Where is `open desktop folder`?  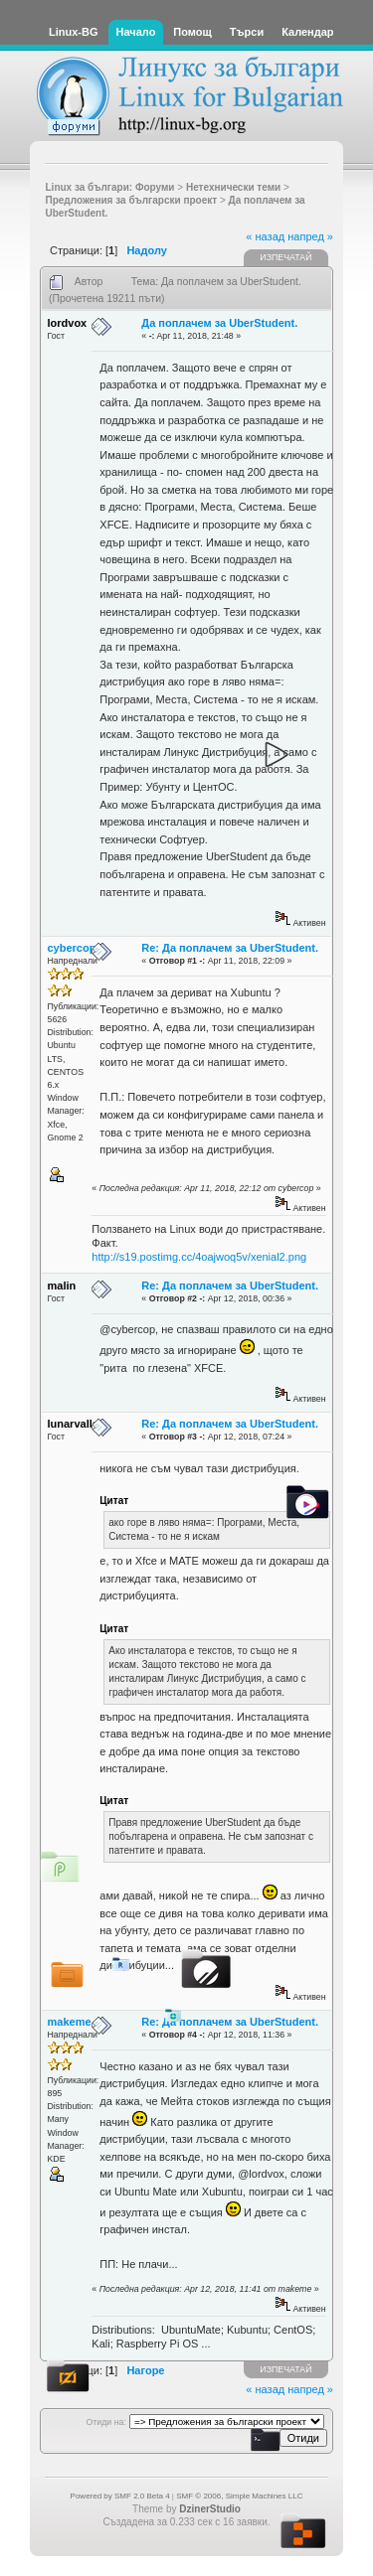
open desktop folder is located at coordinates (67, 1974).